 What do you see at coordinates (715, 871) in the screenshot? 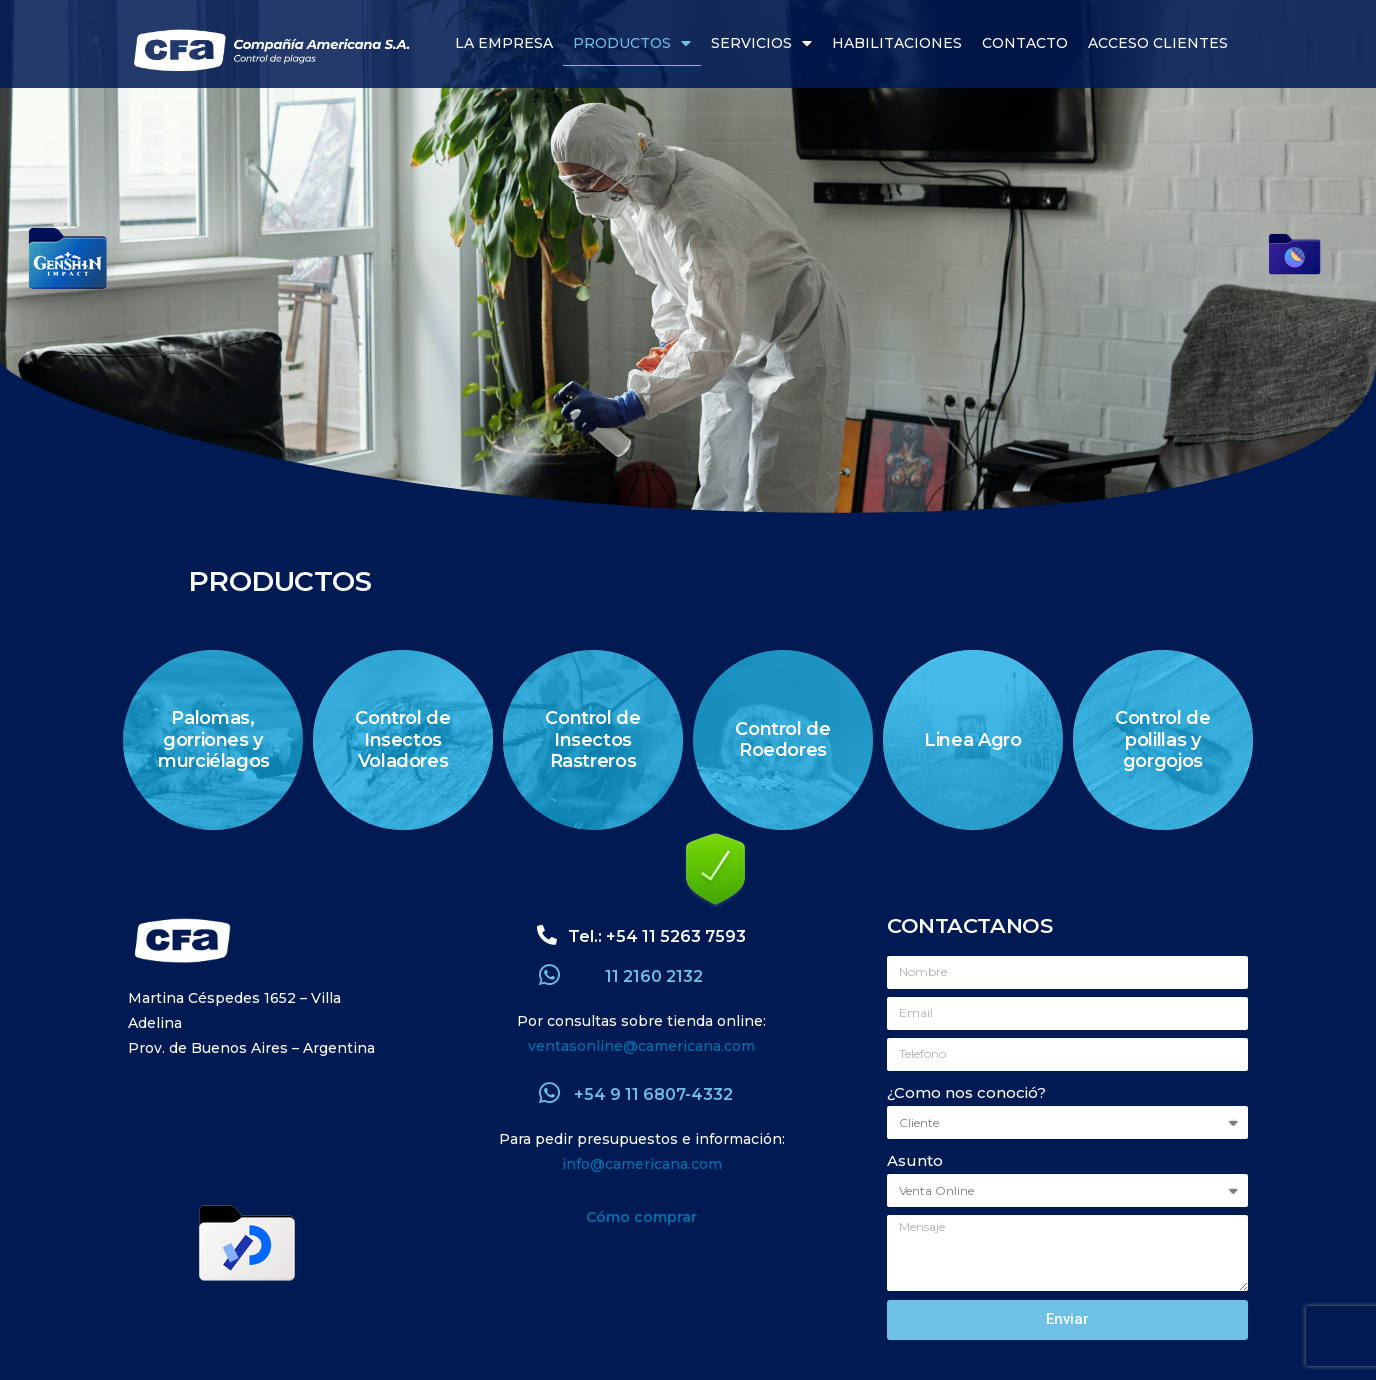
I see `indicates high security status or strong protection enabled` at bounding box center [715, 871].